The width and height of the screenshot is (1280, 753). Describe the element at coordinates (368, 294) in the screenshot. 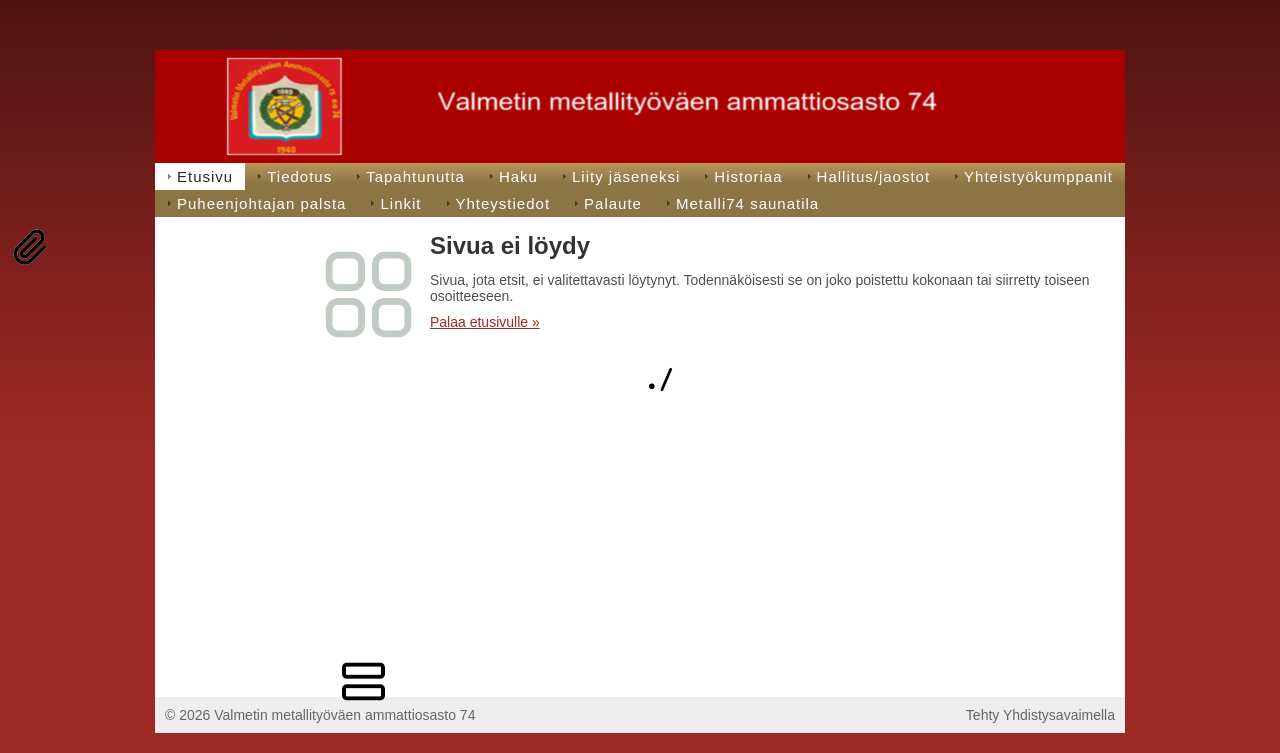

I see `access all apps or applications` at that location.